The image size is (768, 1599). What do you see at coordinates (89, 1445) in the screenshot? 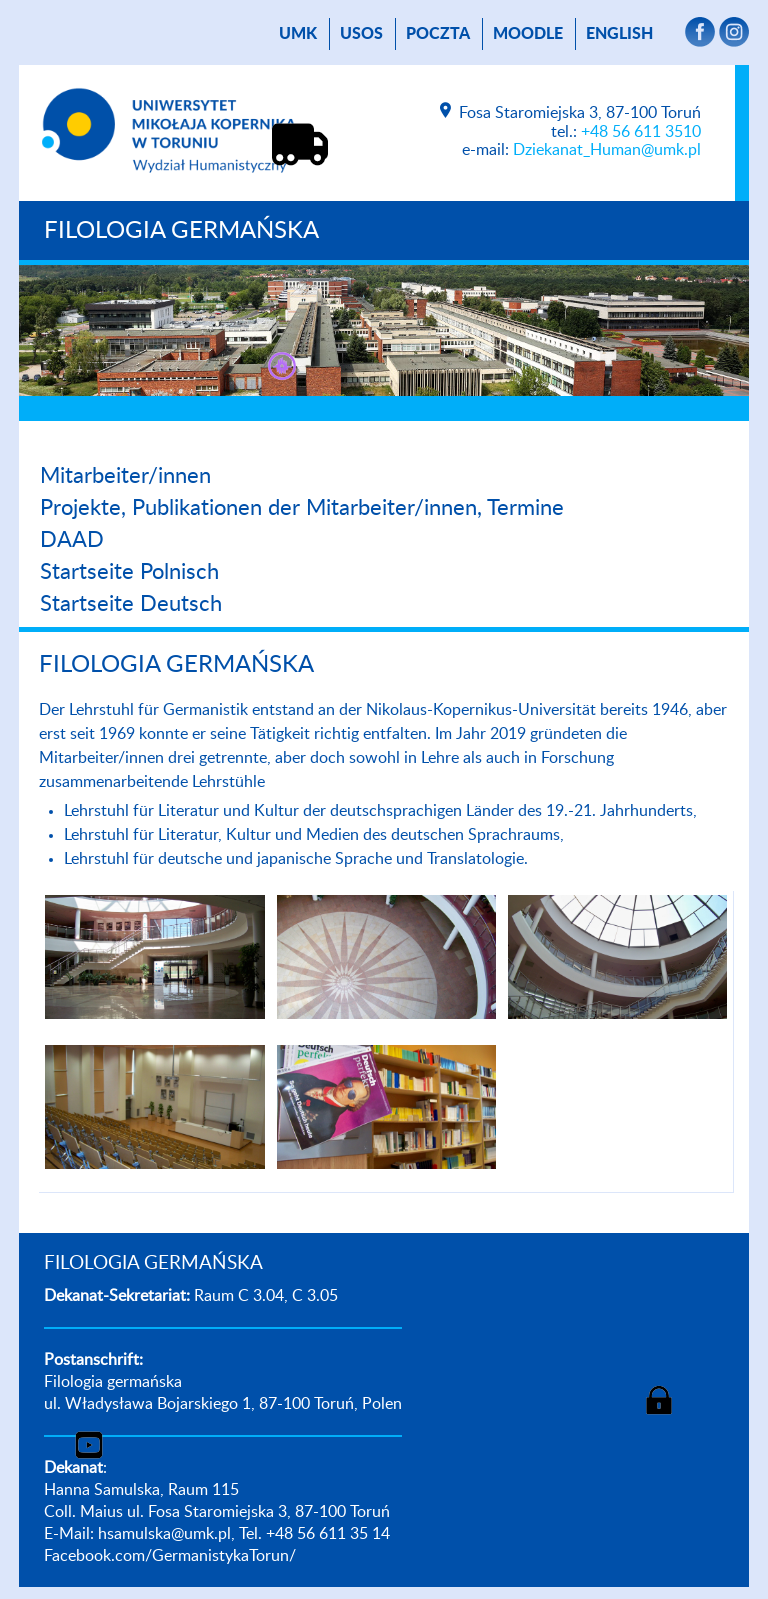
I see `open YouTube app` at bounding box center [89, 1445].